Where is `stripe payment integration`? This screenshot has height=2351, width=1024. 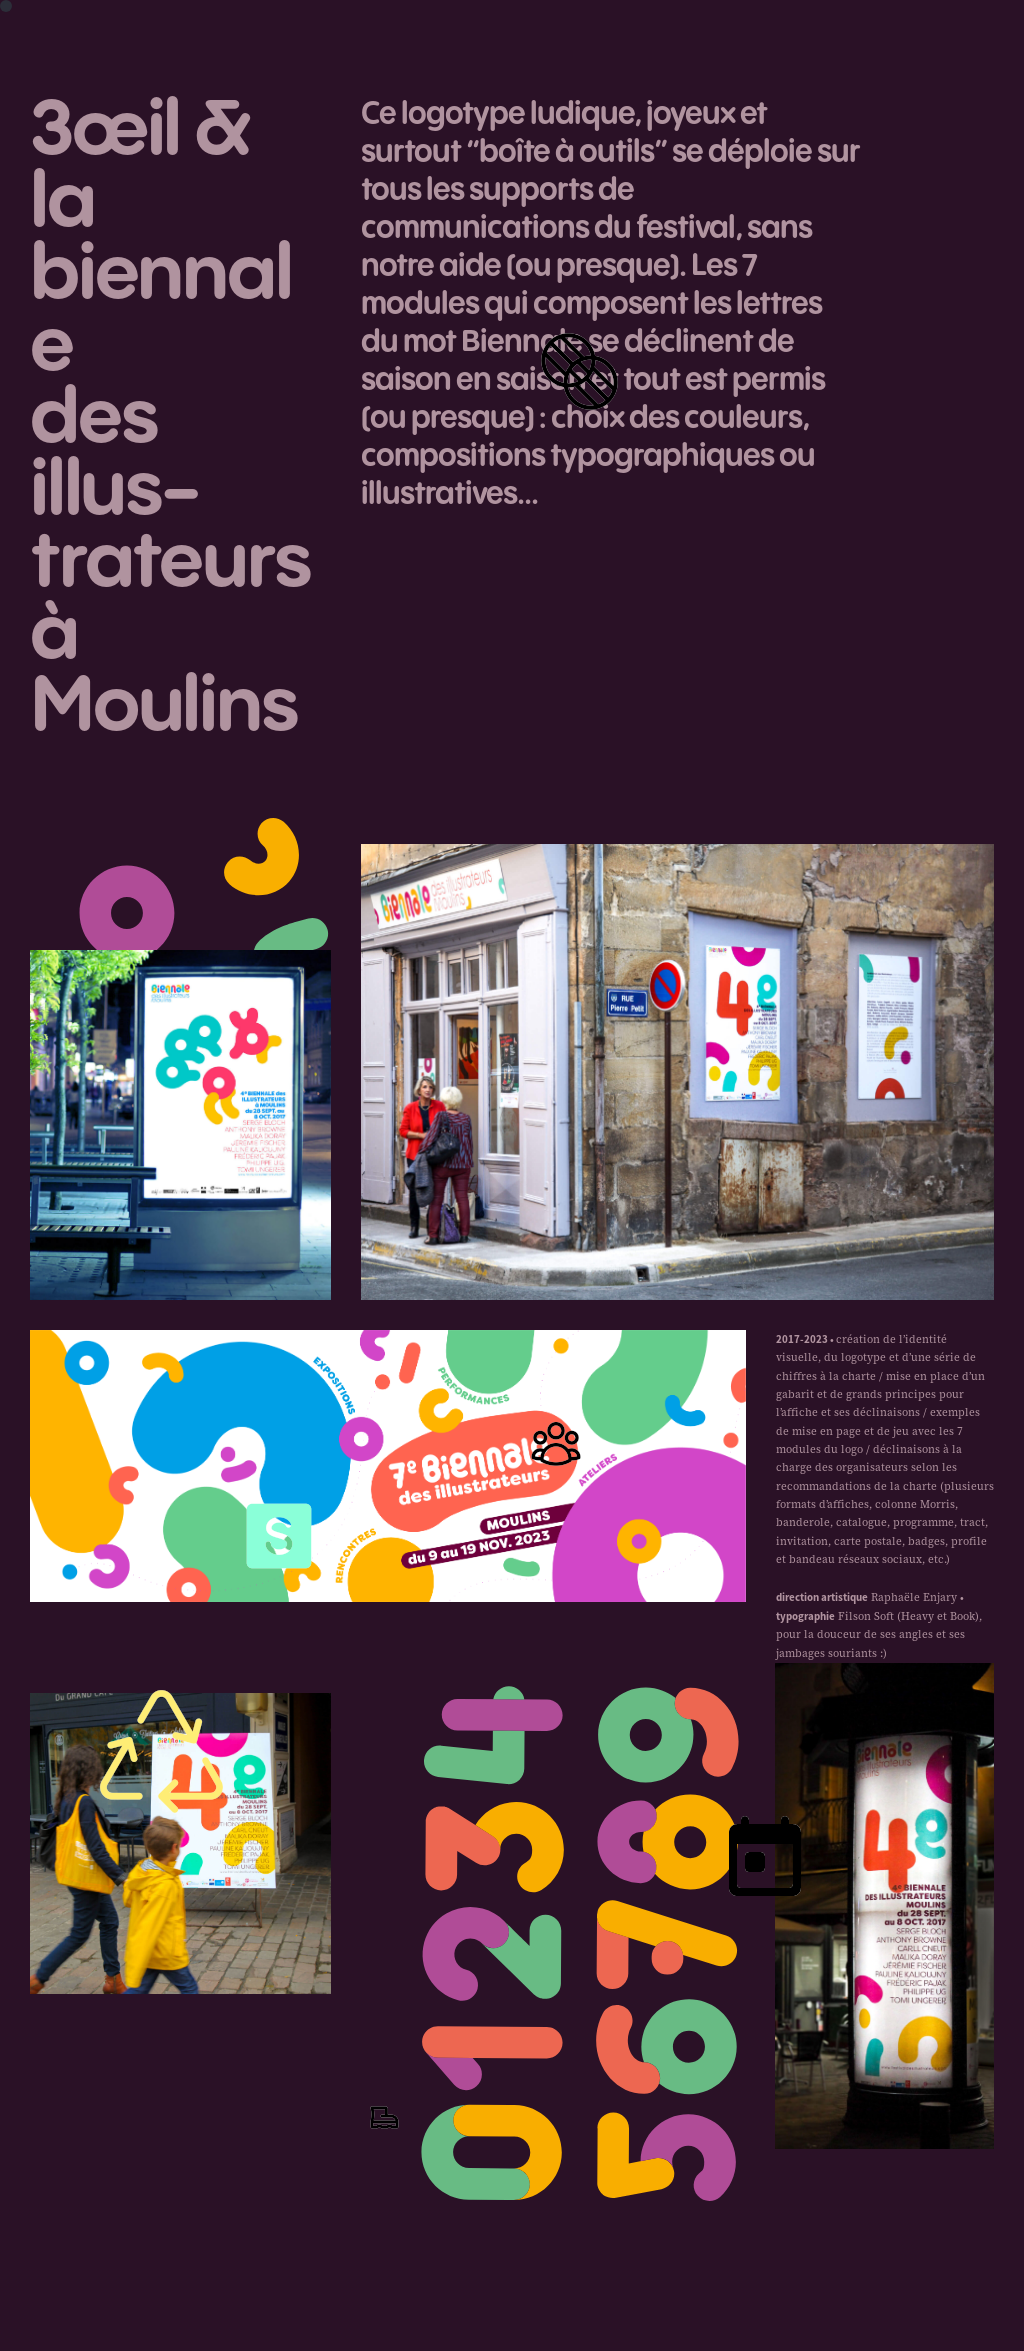
stripe payment integration is located at coordinates (279, 1536).